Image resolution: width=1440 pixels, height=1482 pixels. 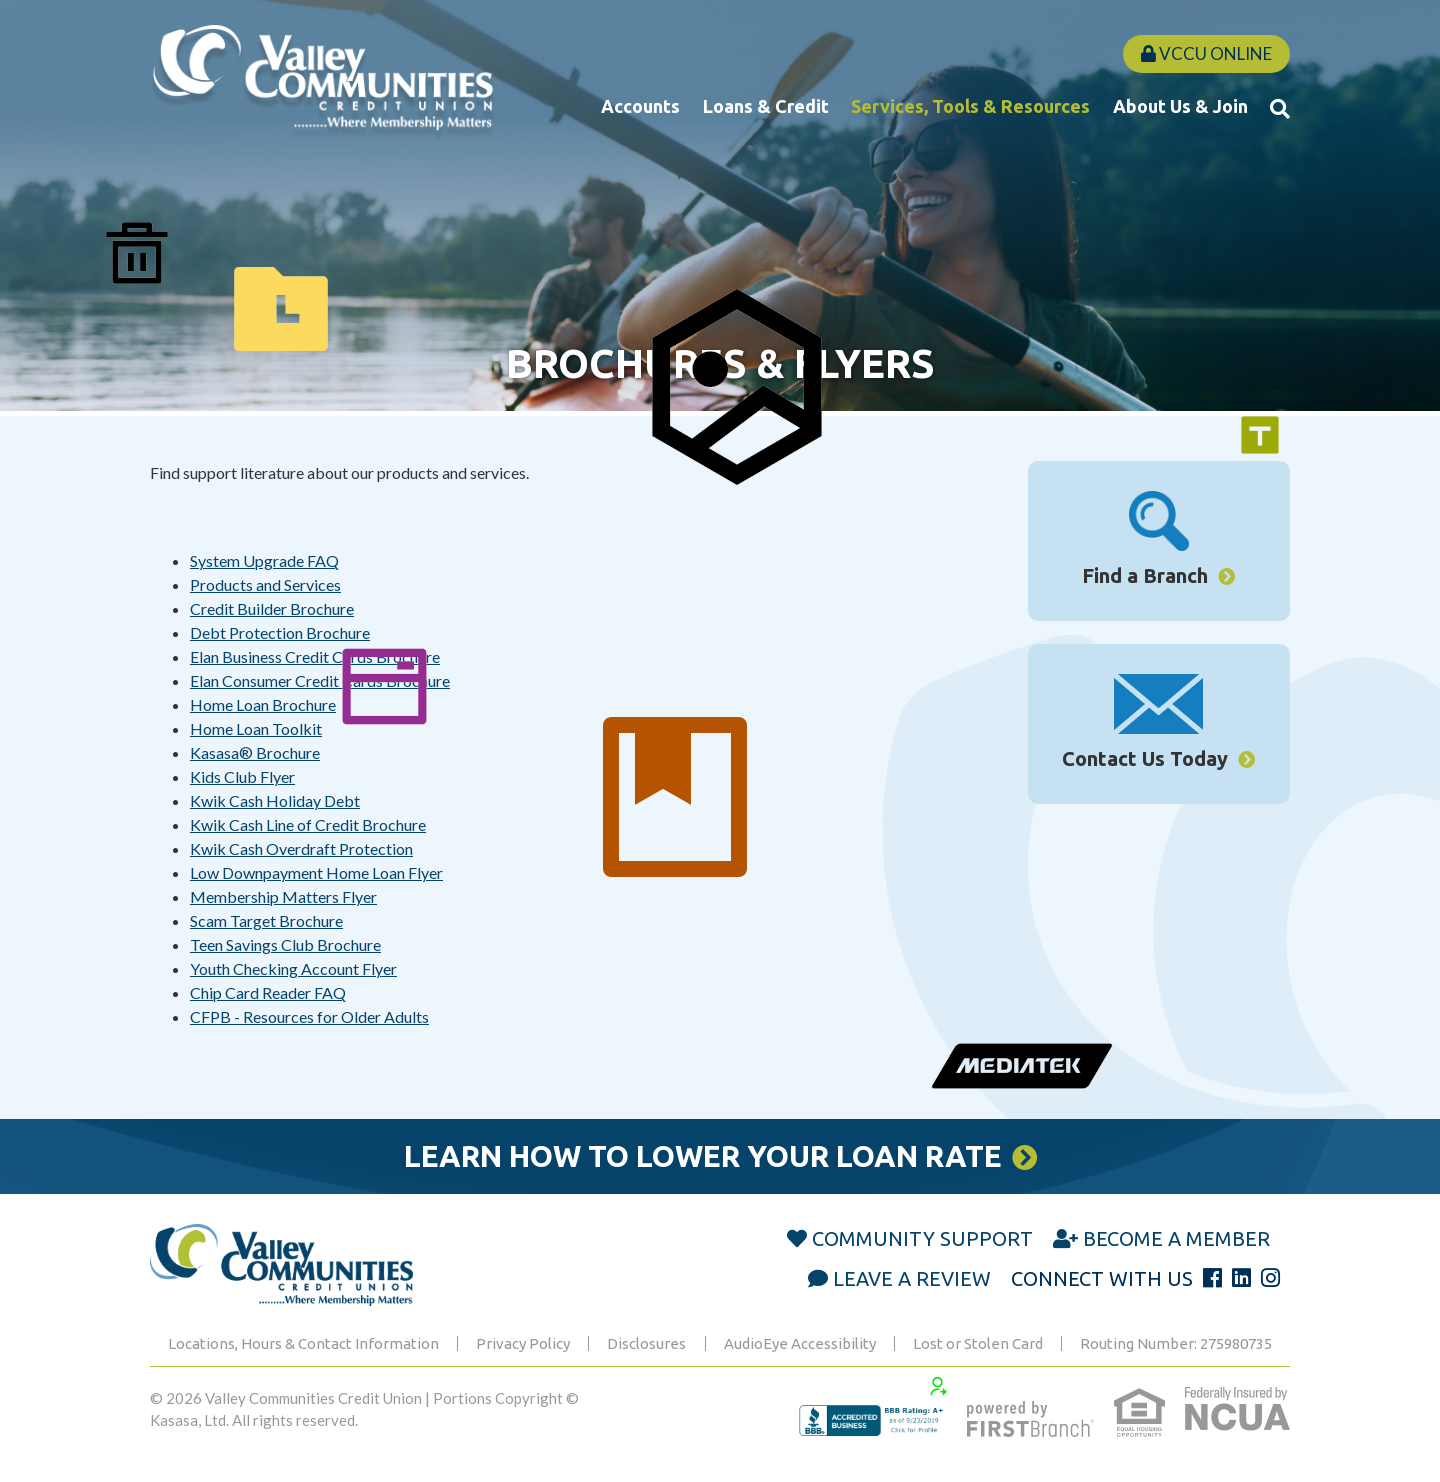 What do you see at coordinates (1260, 435) in the screenshot?
I see `open text formatting or typography options` at bounding box center [1260, 435].